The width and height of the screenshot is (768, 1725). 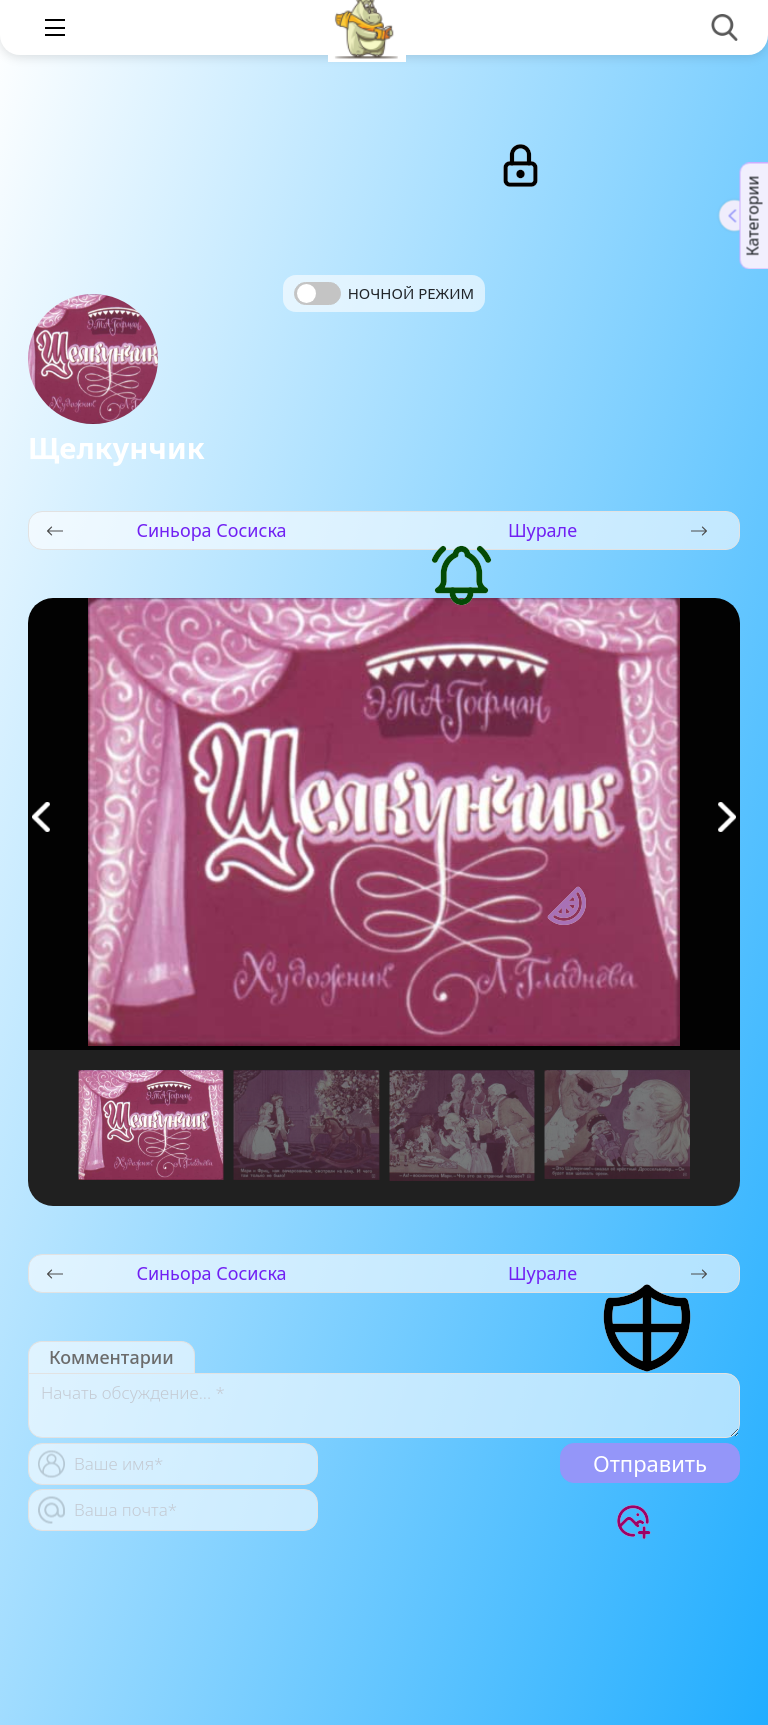 I want to click on indicates new notifications or alerts, so click(x=461, y=575).